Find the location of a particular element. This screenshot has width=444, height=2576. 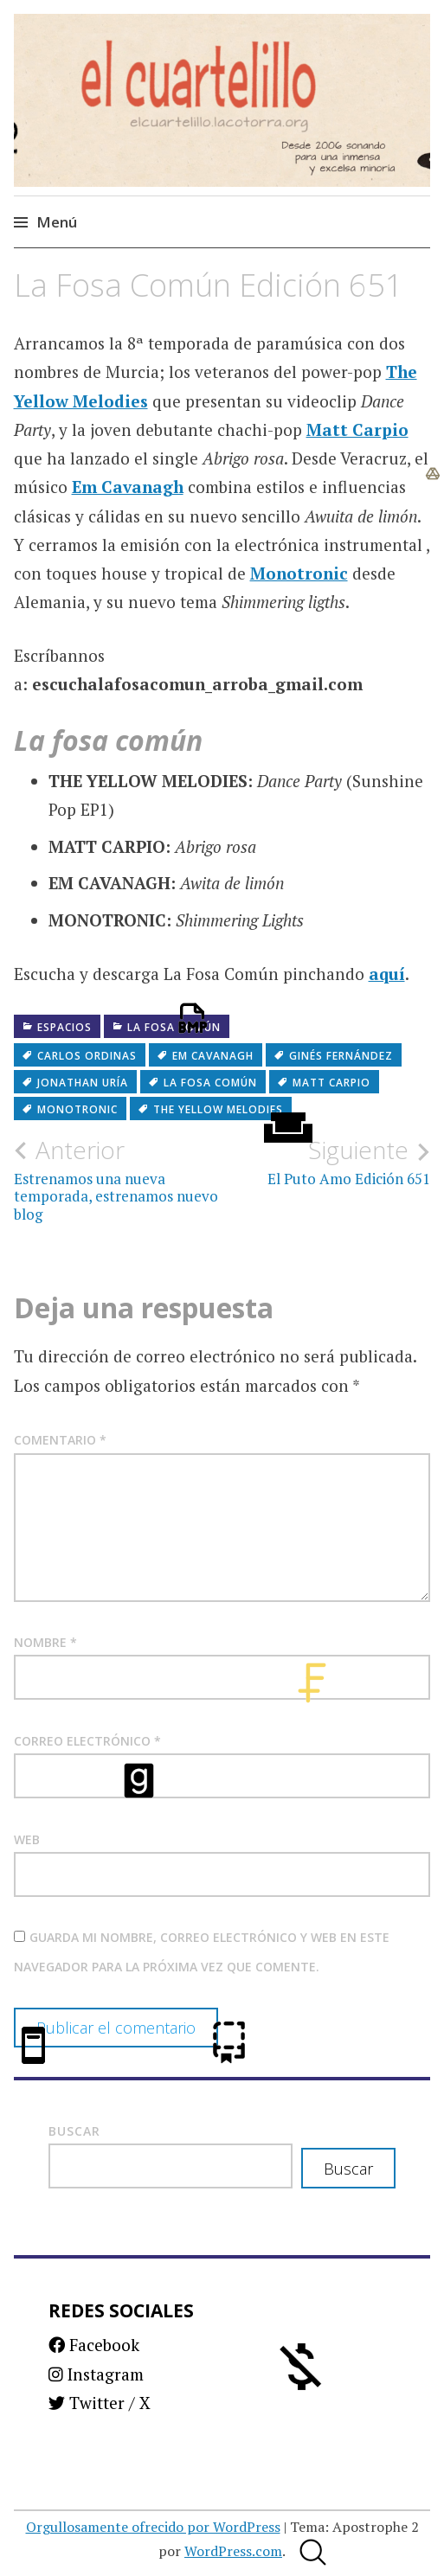

indicates no cost or free item is located at coordinates (300, 2367).